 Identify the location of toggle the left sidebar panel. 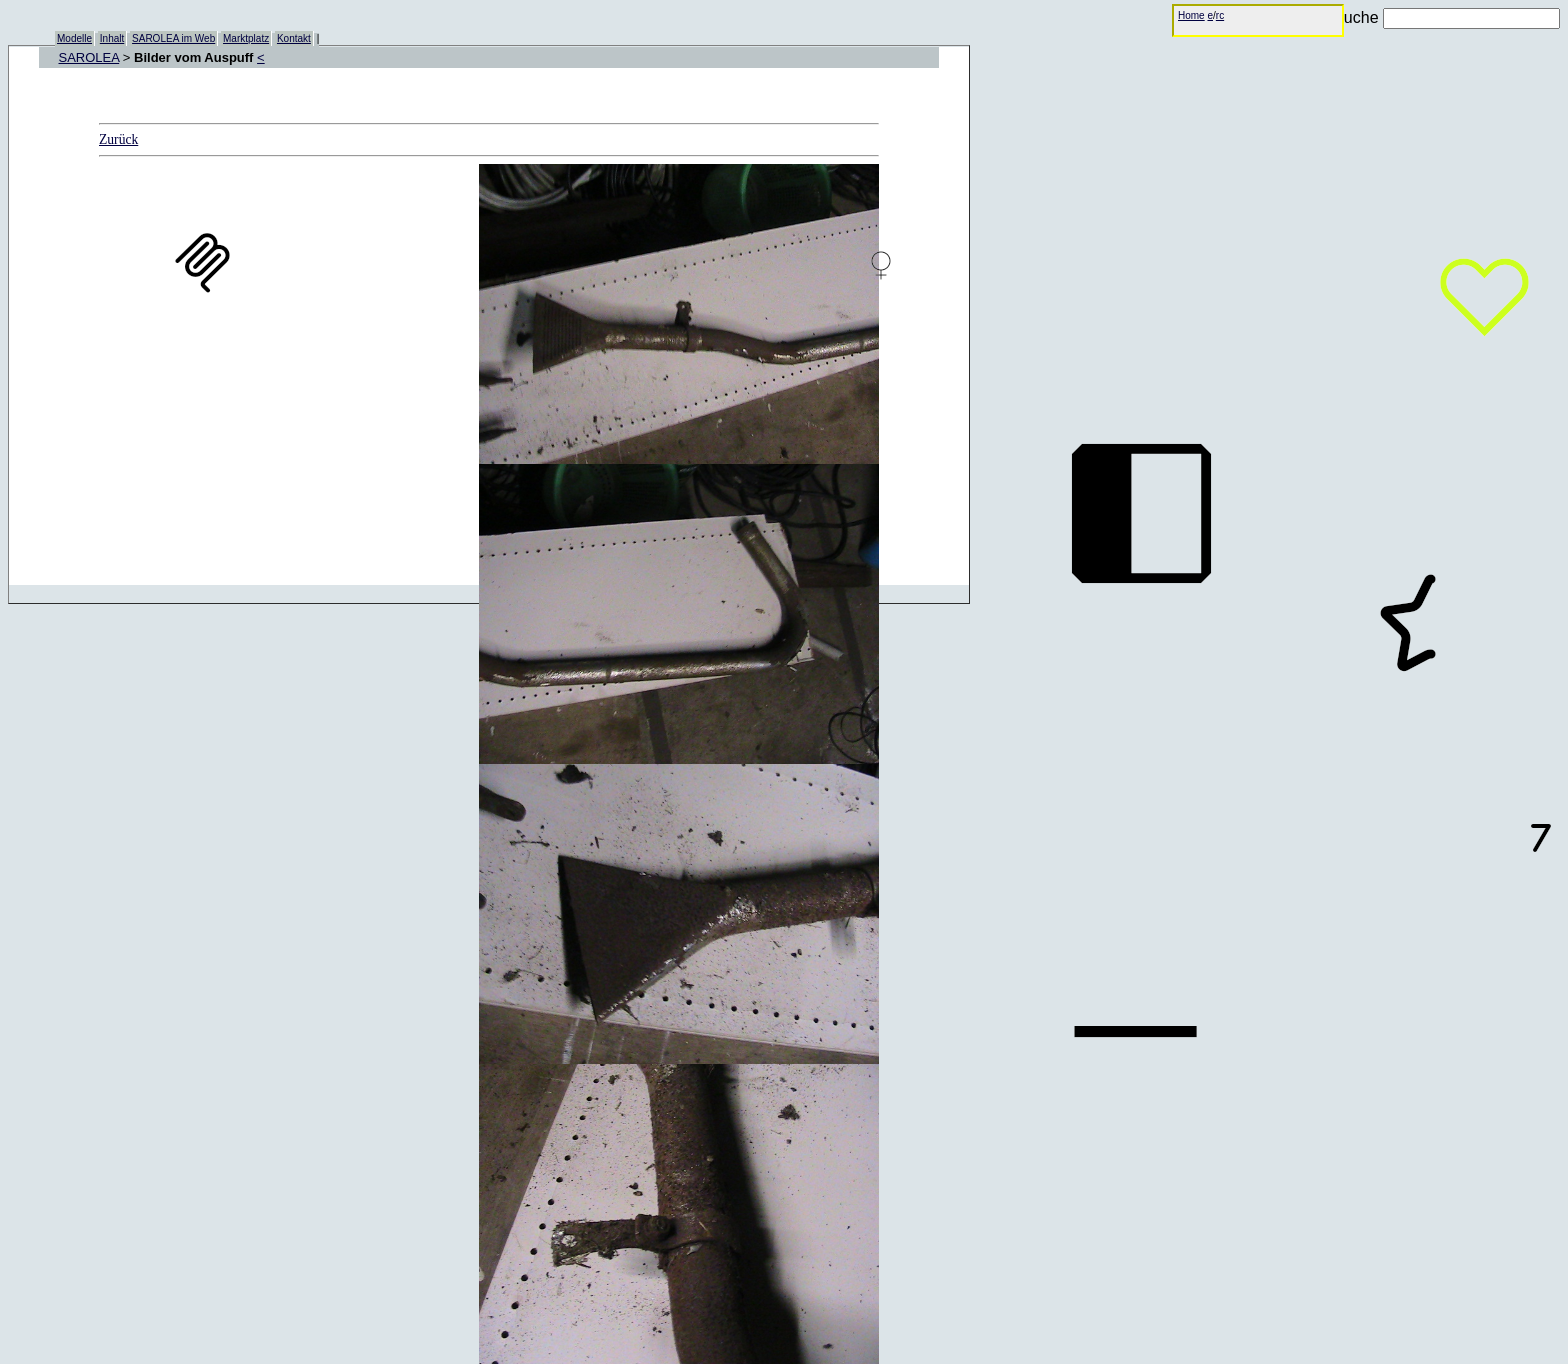
(1141, 513).